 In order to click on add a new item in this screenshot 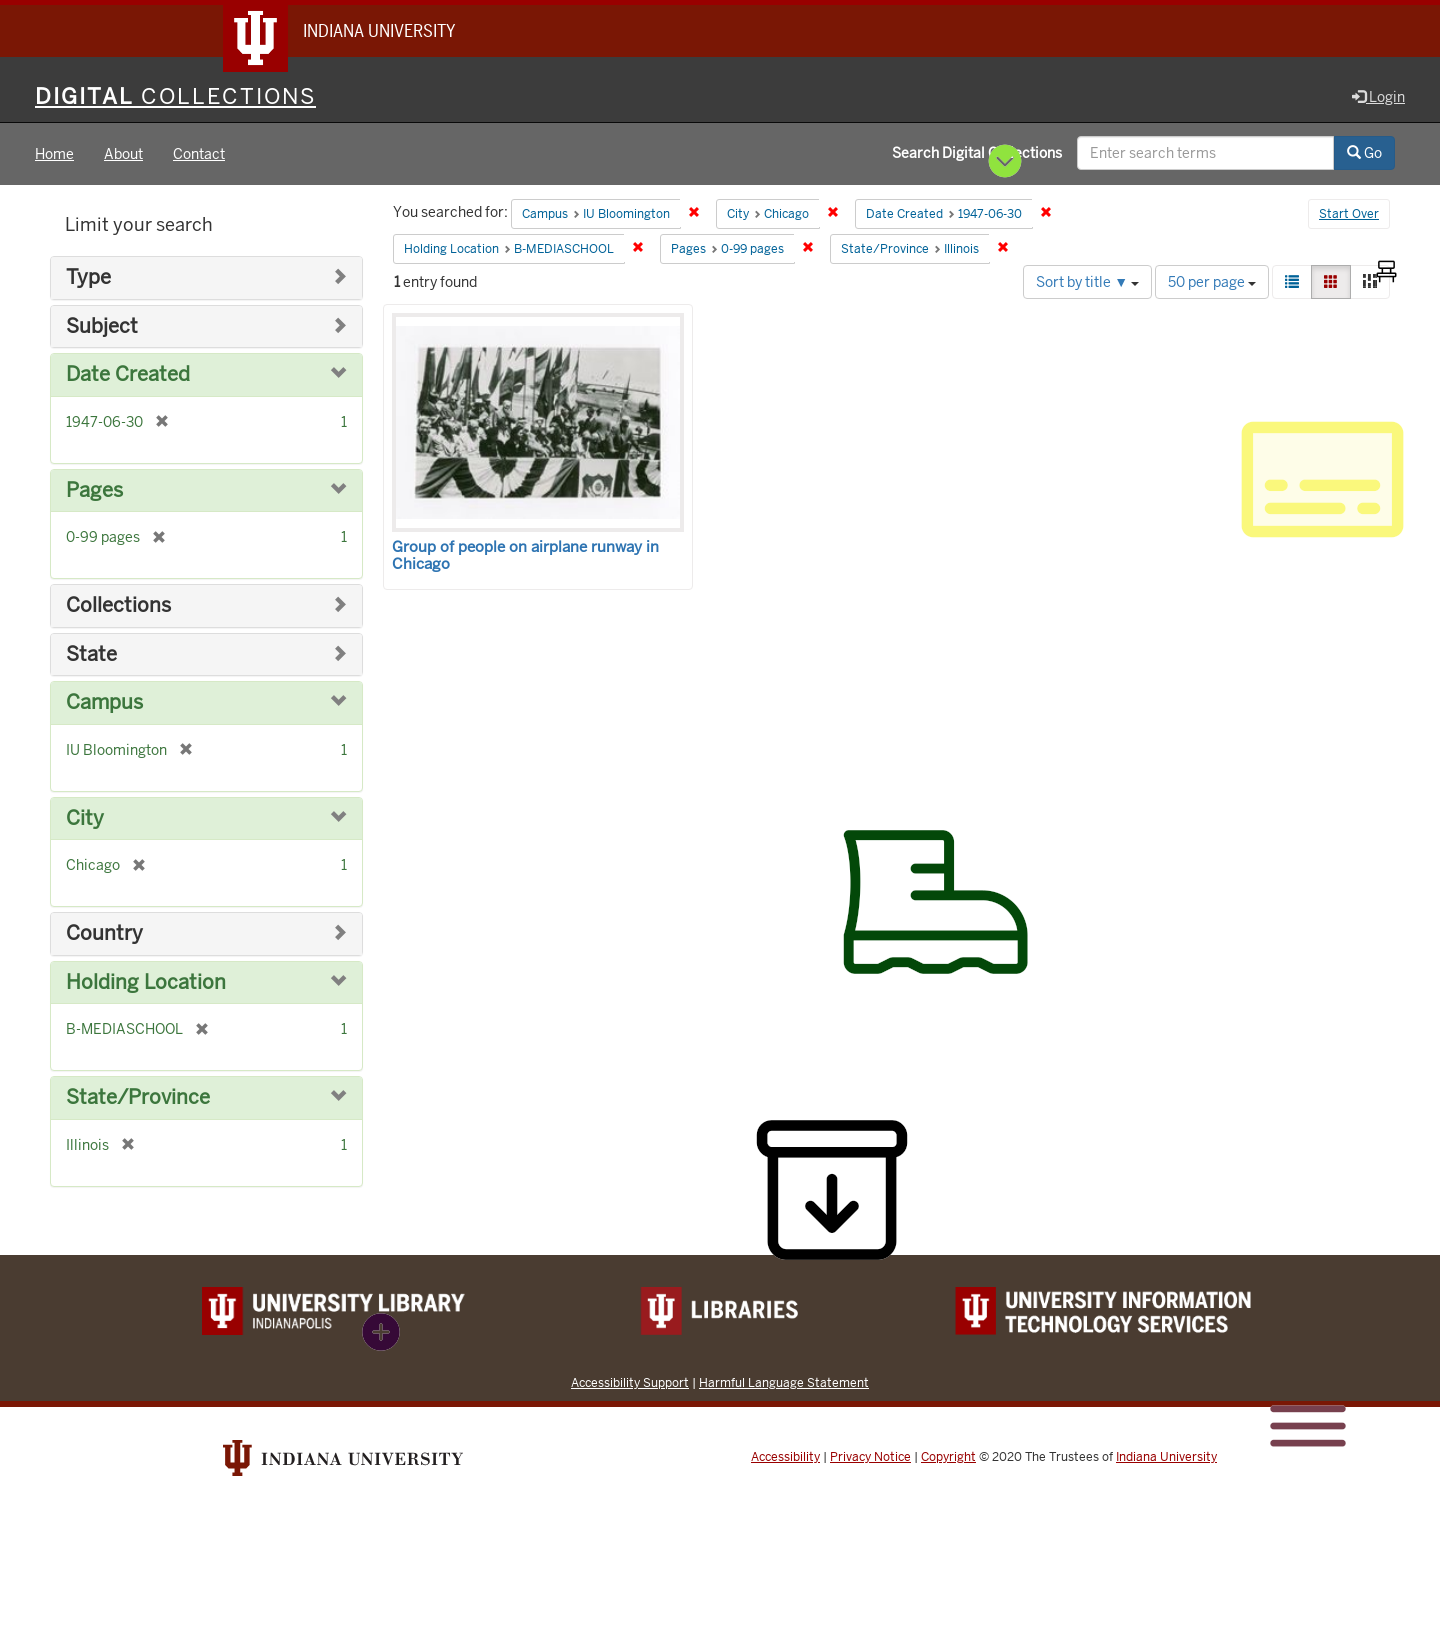, I will do `click(381, 1332)`.